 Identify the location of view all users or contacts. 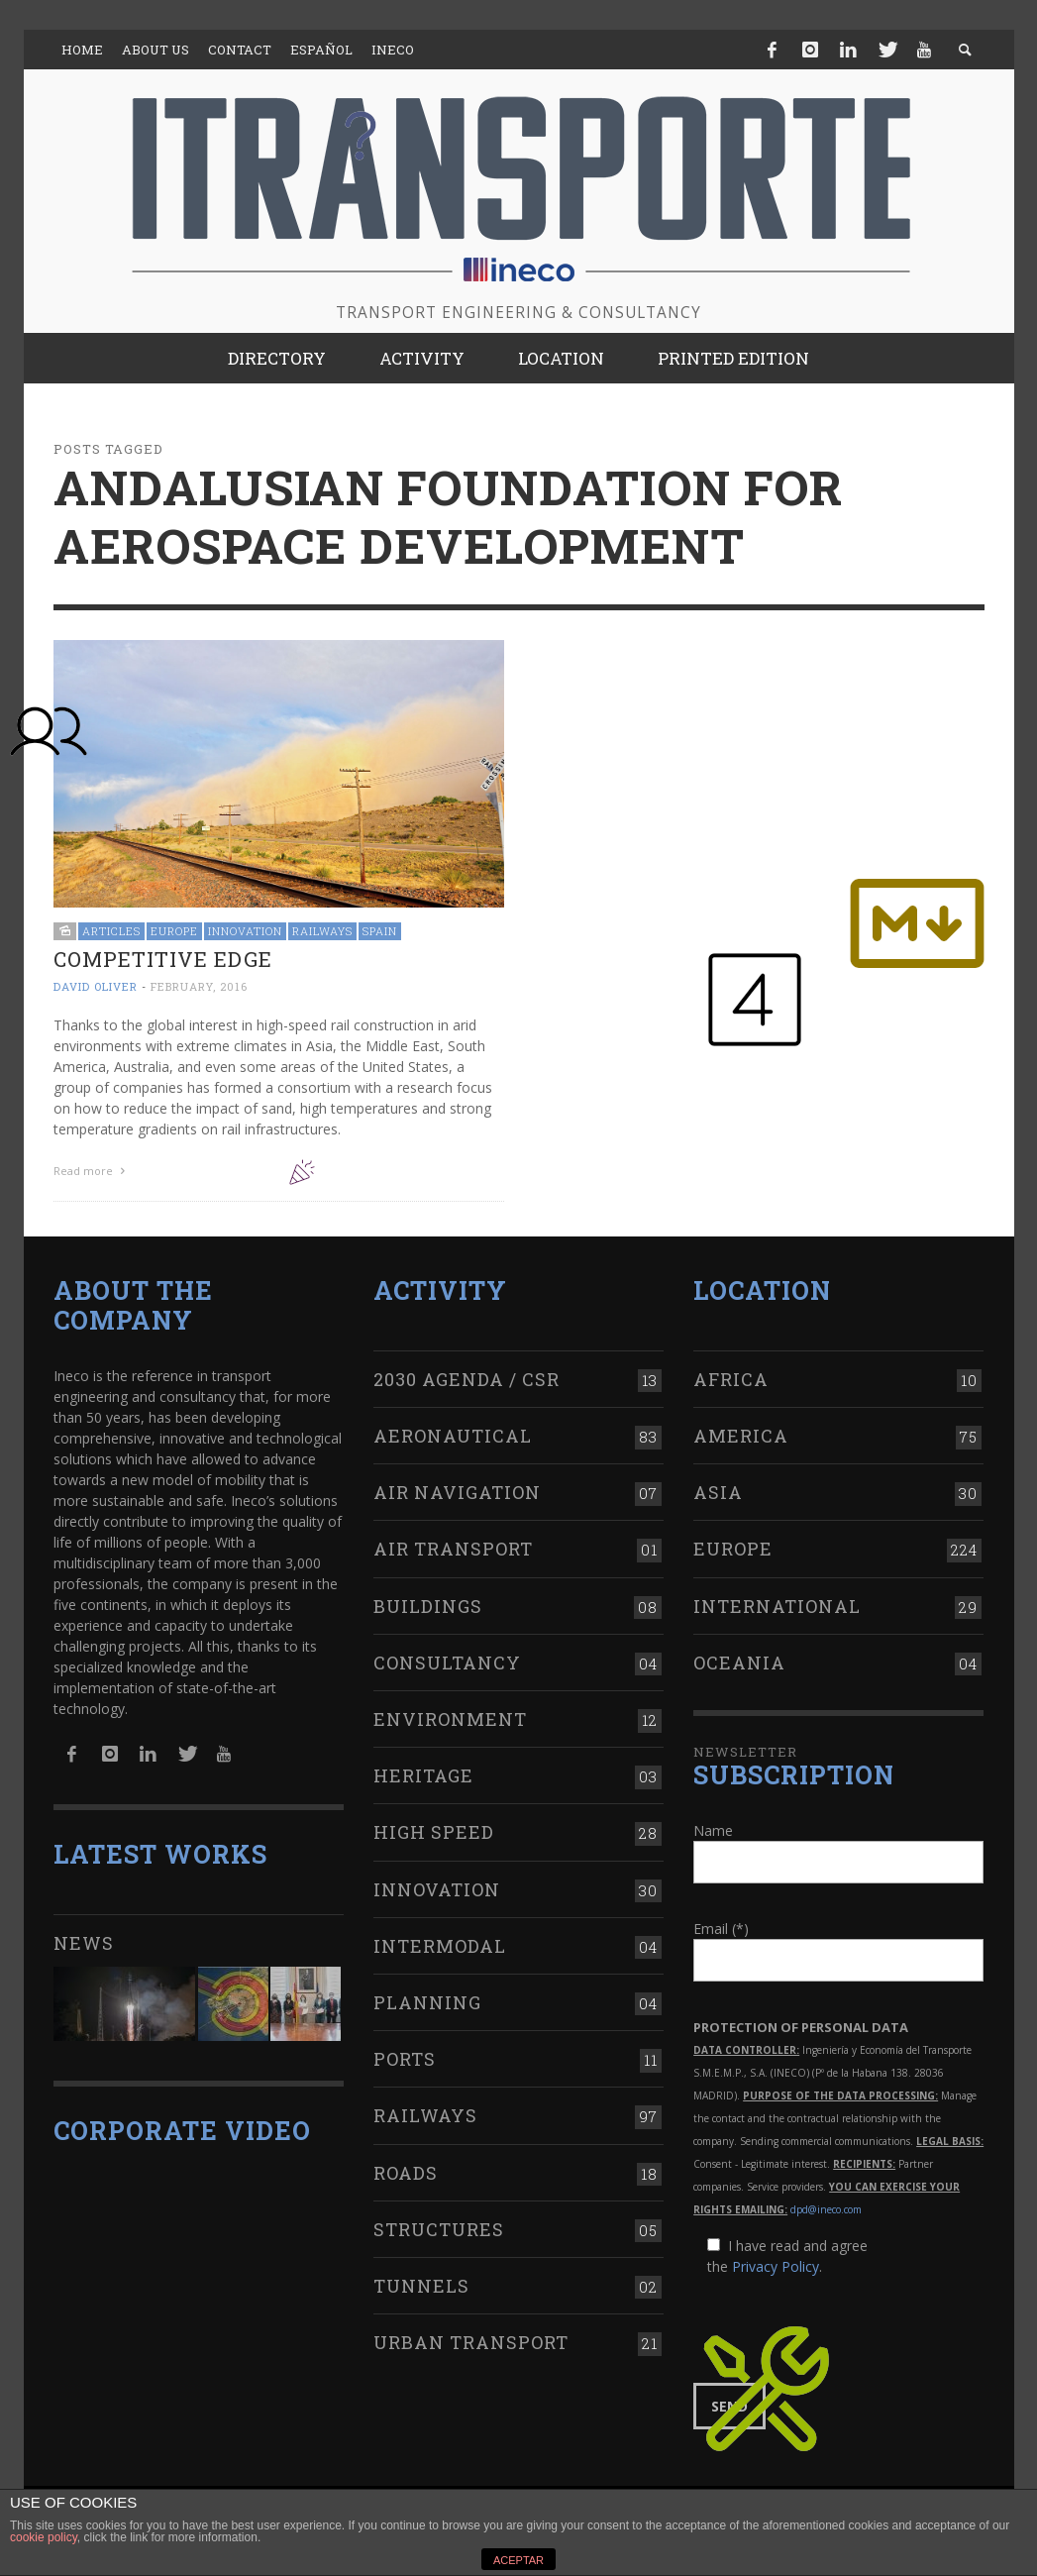
(49, 731).